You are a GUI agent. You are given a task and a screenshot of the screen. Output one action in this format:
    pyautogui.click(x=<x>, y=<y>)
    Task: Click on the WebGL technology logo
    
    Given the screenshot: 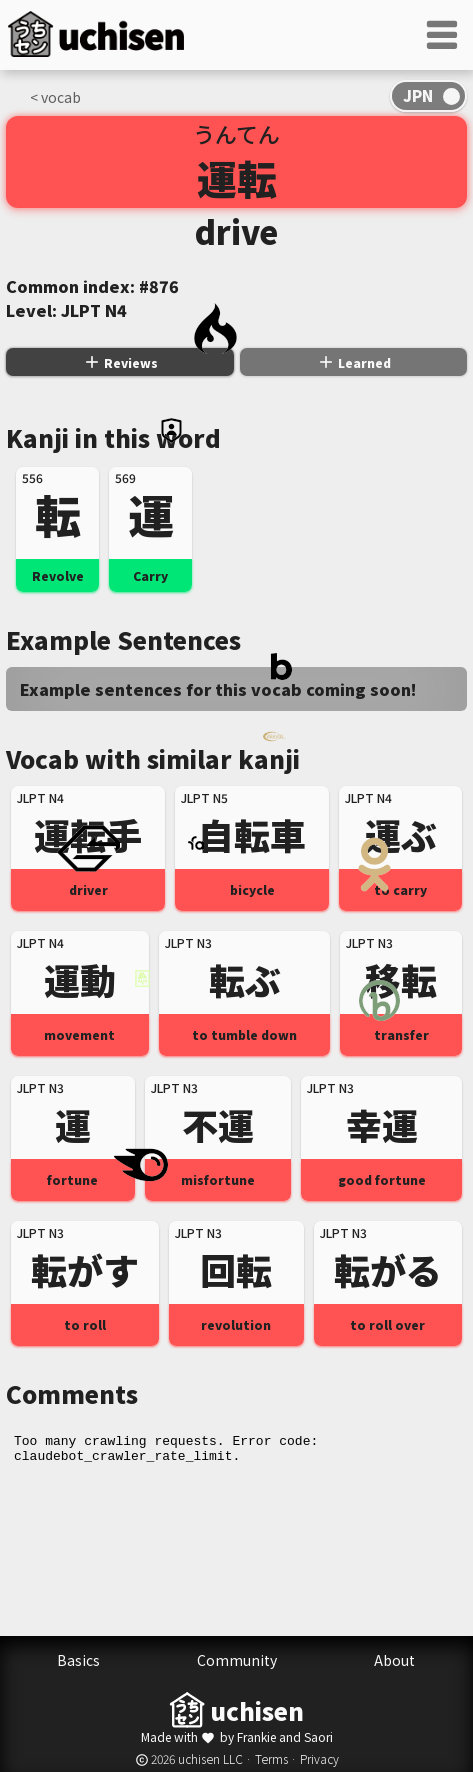 What is the action you would take?
    pyautogui.click(x=274, y=736)
    